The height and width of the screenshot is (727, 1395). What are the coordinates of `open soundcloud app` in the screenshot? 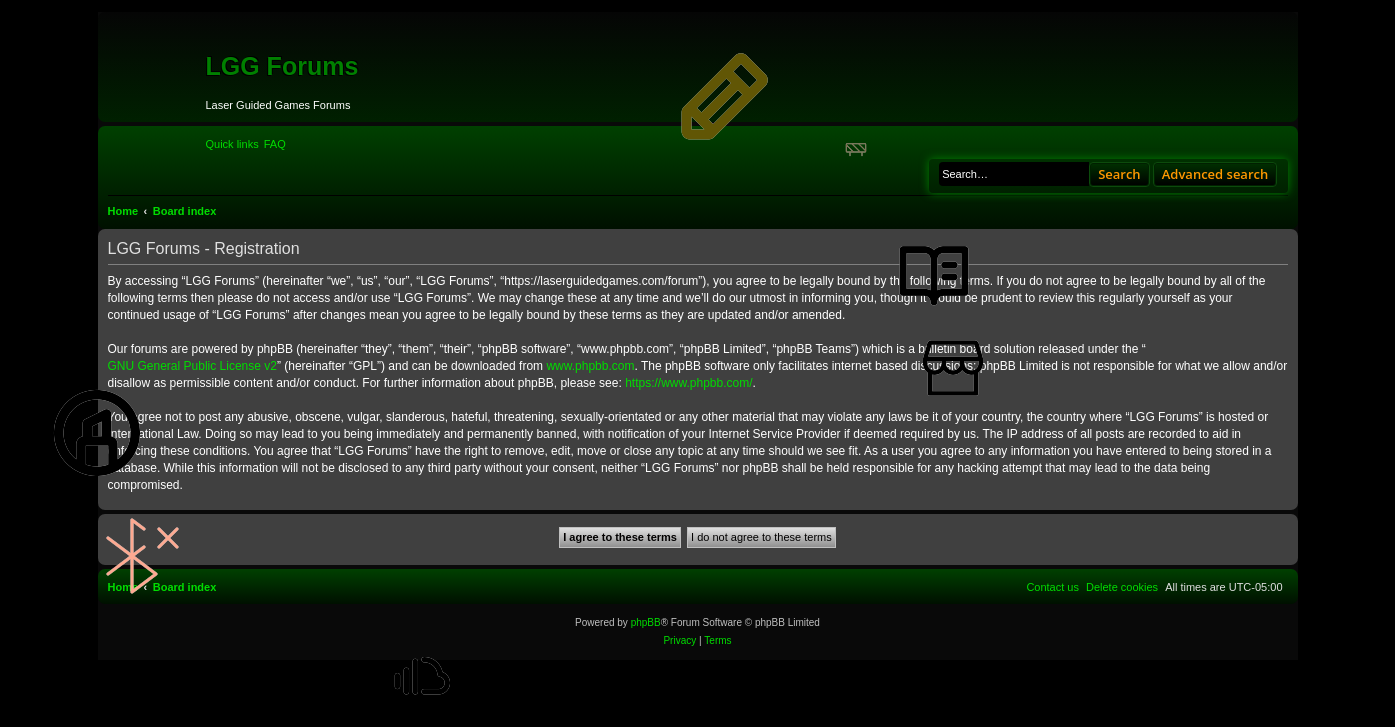 It's located at (421, 677).